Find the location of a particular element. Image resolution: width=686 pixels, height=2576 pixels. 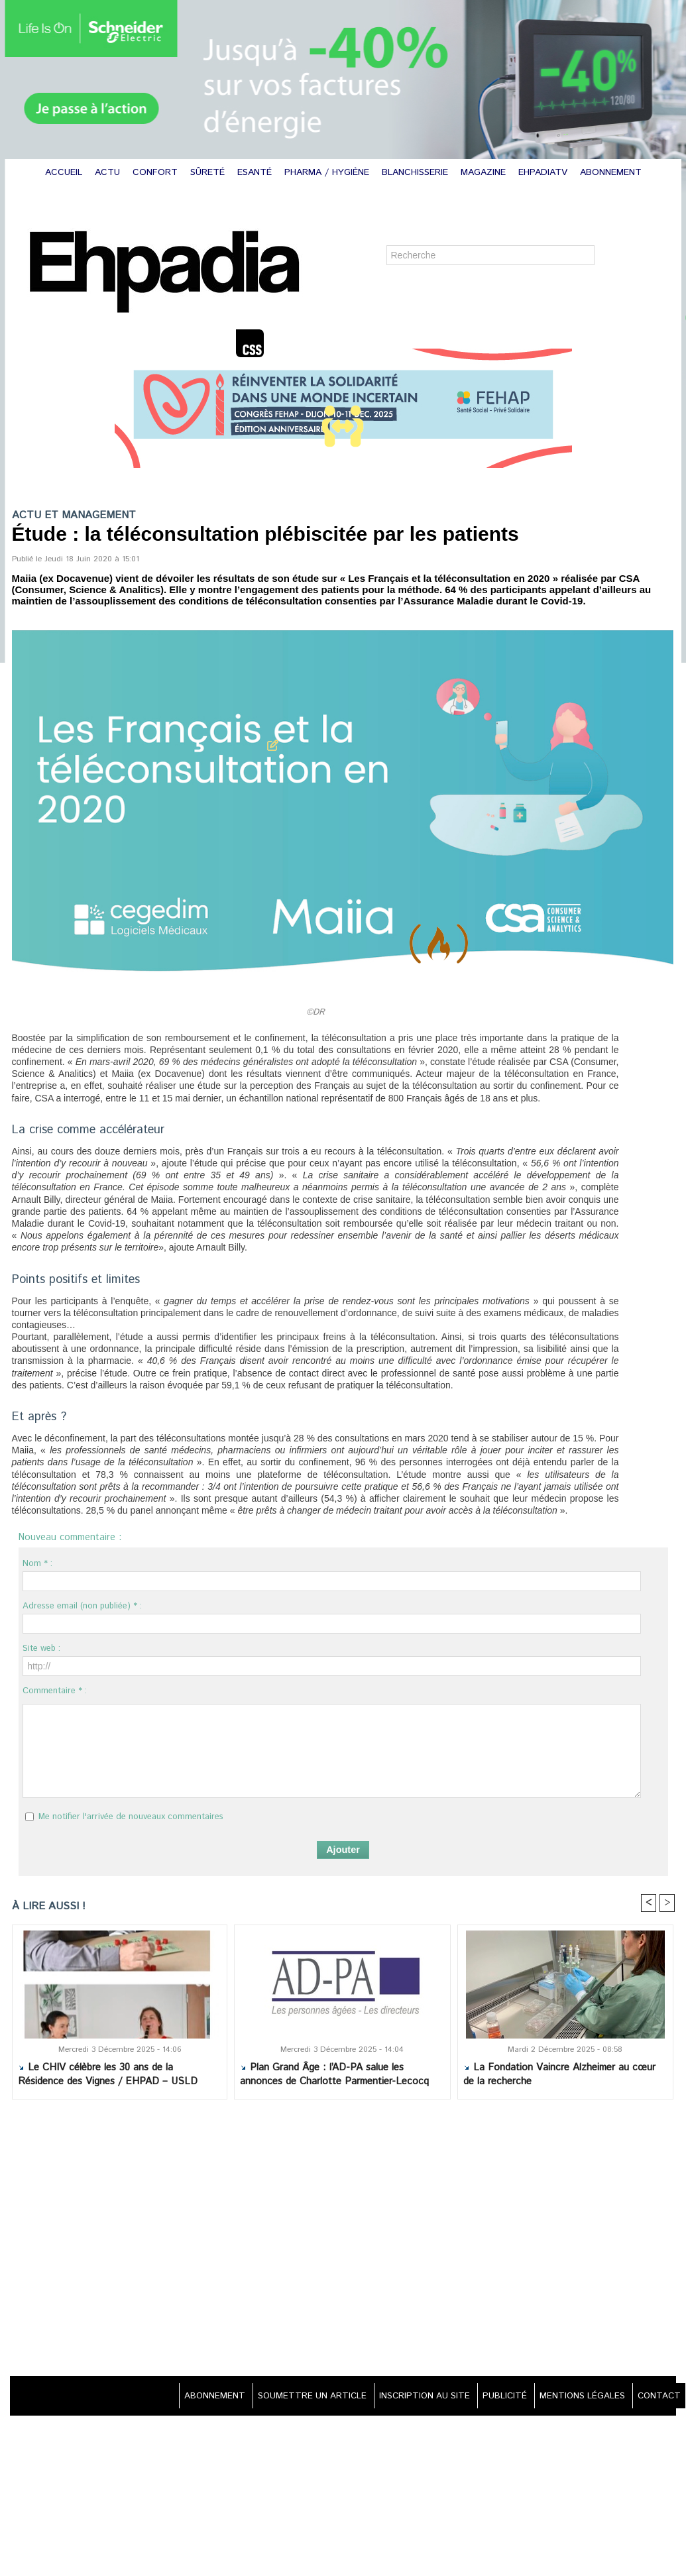

visit freeCodeCamp website is located at coordinates (439, 944).